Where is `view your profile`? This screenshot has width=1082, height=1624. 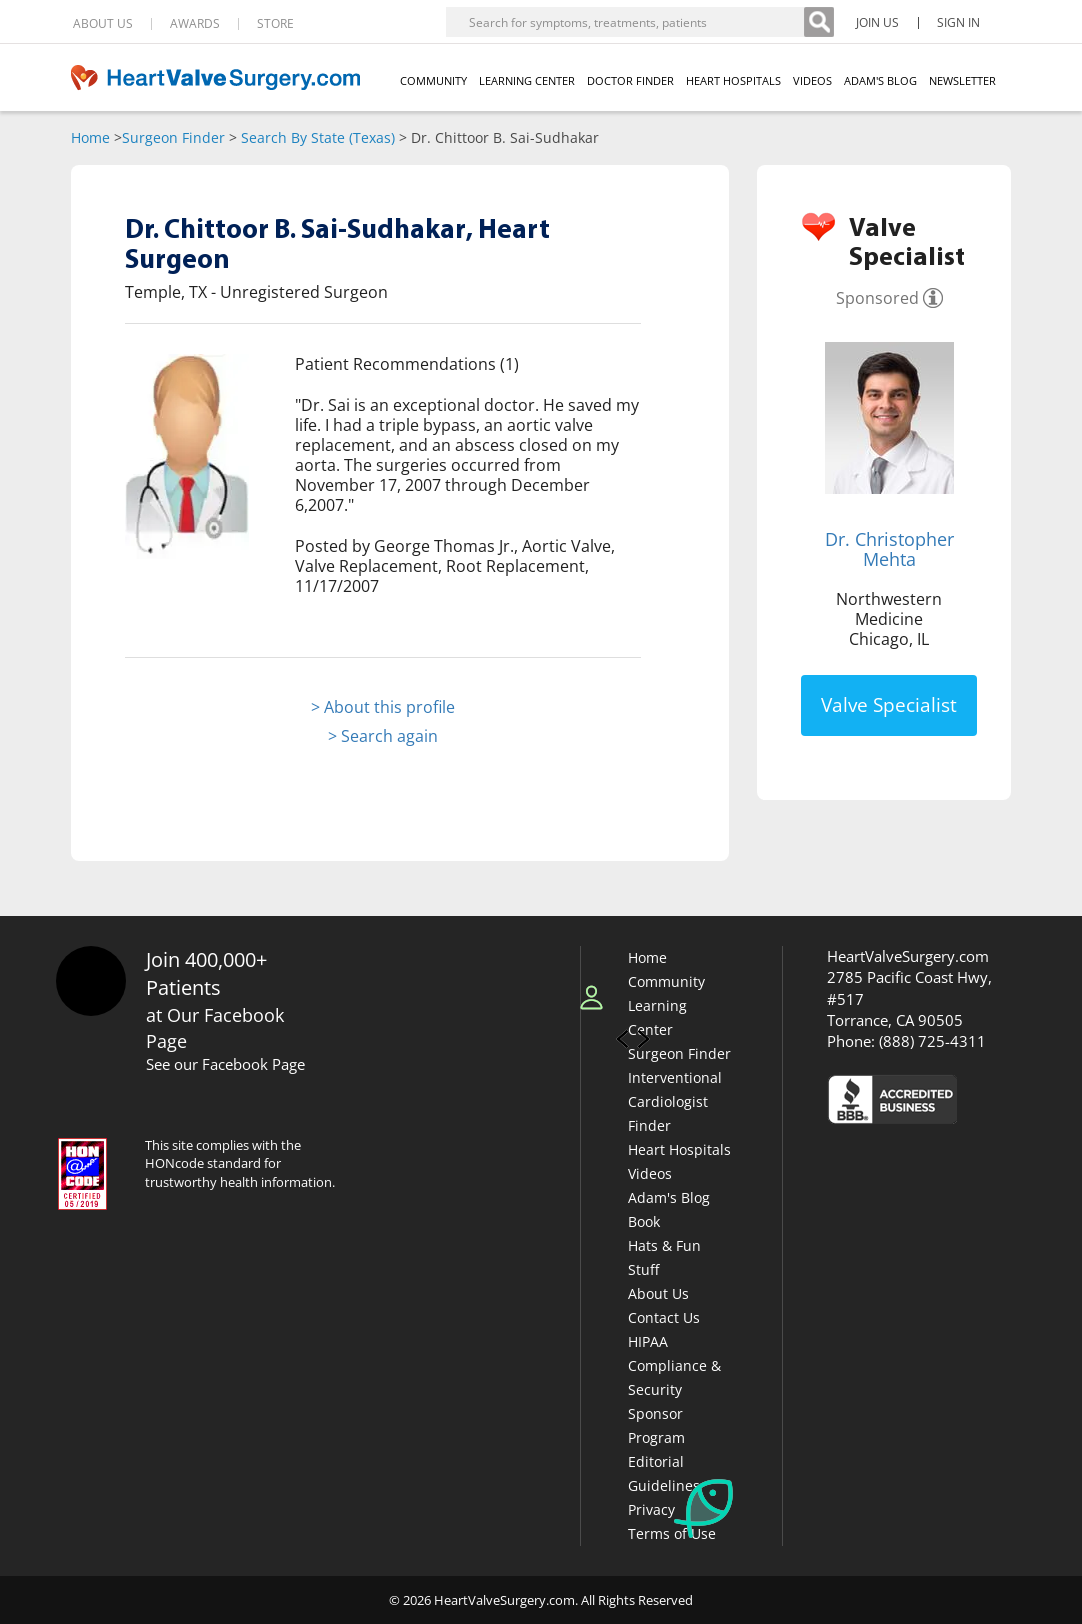
view your profile is located at coordinates (591, 997).